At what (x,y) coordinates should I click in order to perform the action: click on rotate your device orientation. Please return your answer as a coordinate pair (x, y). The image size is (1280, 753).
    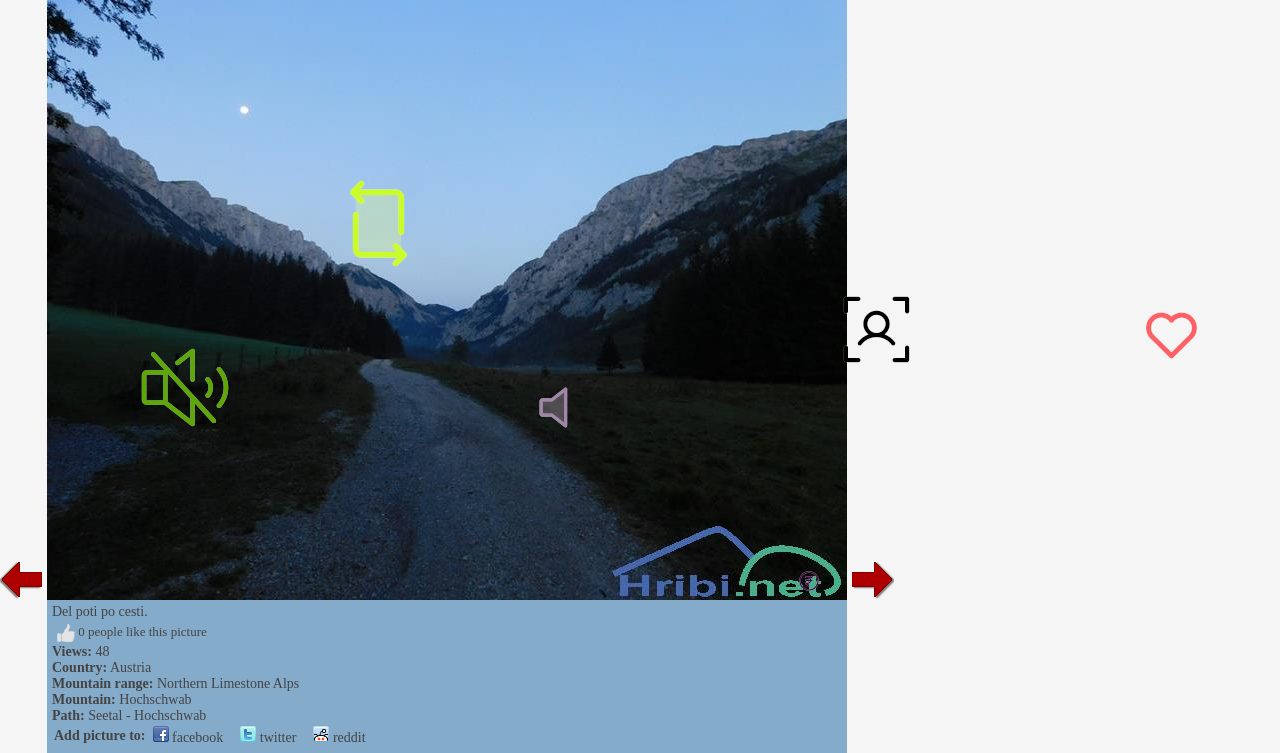
    Looking at the image, I should click on (378, 223).